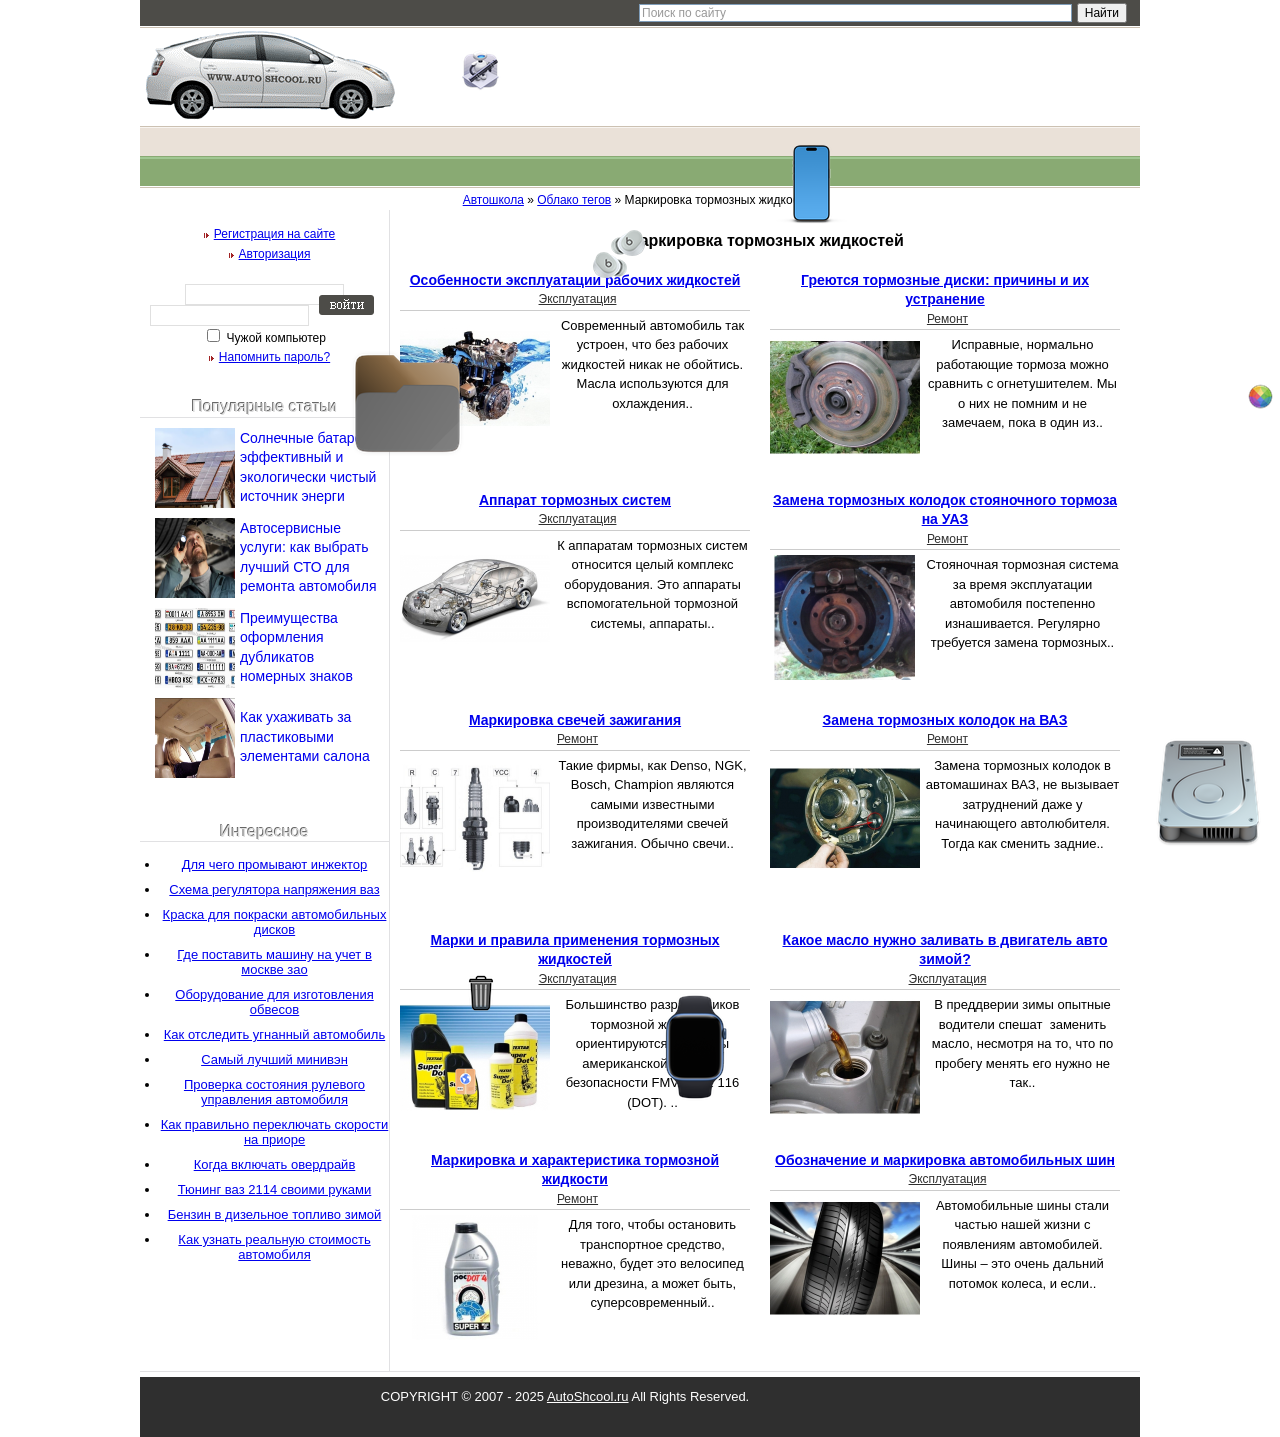 The width and height of the screenshot is (1280, 1437). Describe the element at coordinates (1208, 794) in the screenshot. I see `indicates an internal storage drive` at that location.